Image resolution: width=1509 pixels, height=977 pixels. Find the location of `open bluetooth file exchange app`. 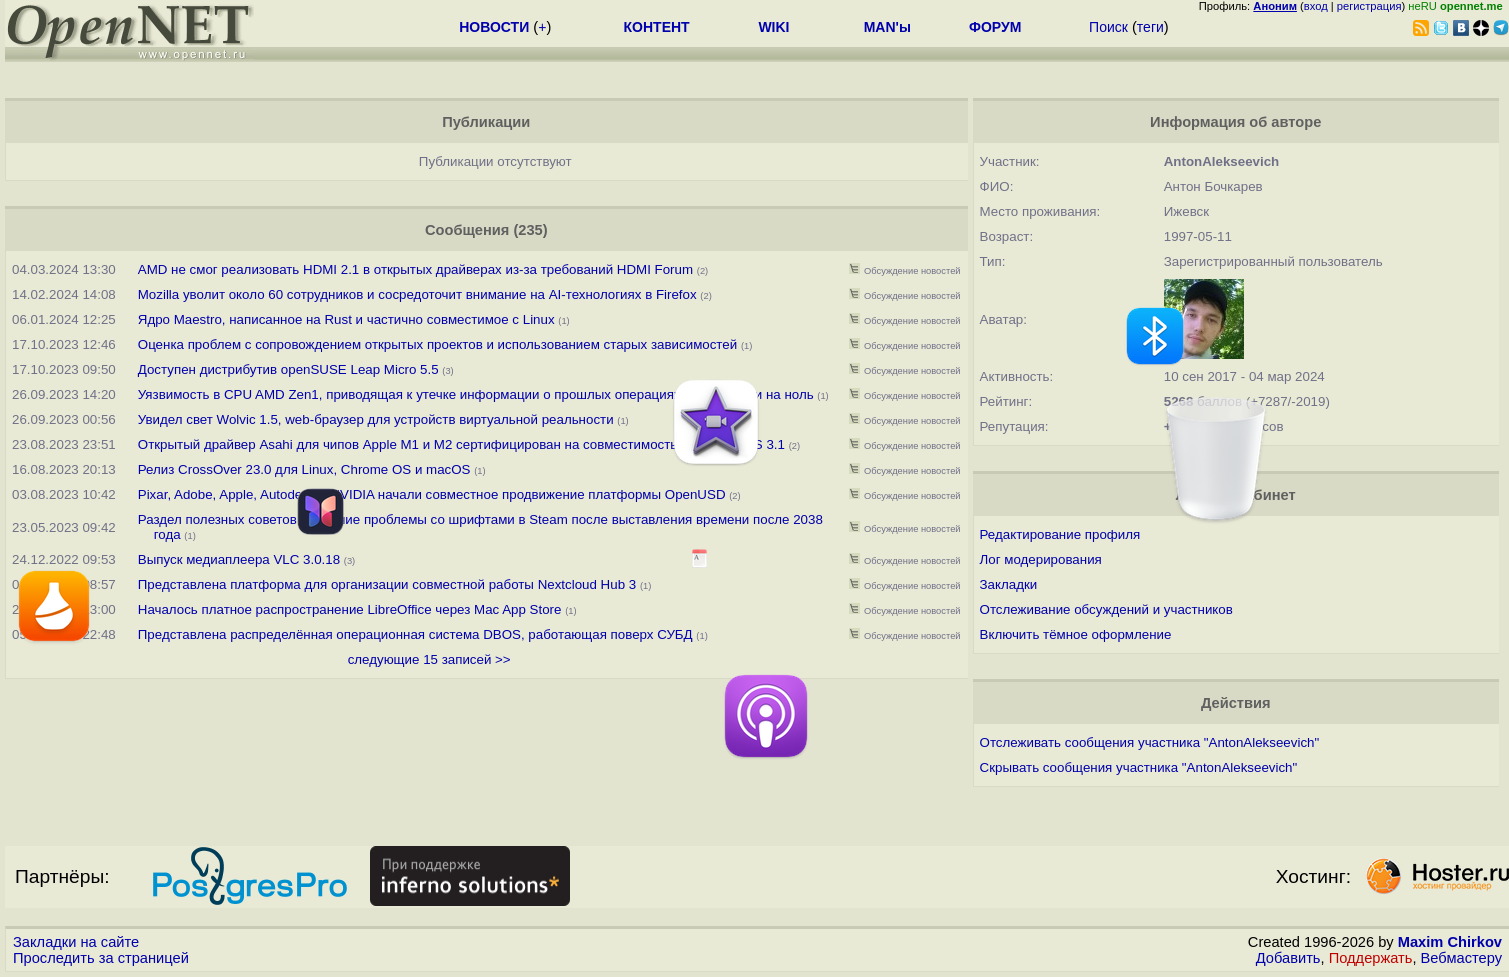

open bluetooth file exchange app is located at coordinates (1155, 336).